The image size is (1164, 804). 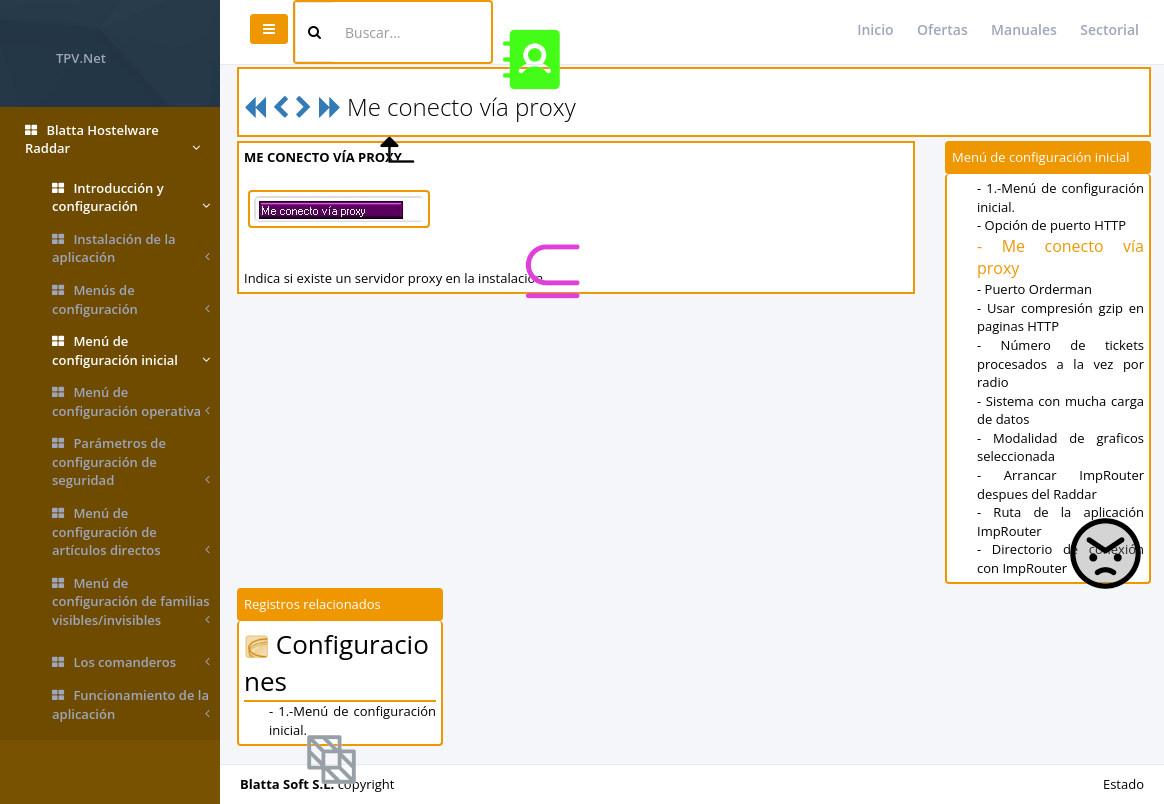 What do you see at coordinates (331, 759) in the screenshot?
I see `exclude overlapping areas from selection` at bounding box center [331, 759].